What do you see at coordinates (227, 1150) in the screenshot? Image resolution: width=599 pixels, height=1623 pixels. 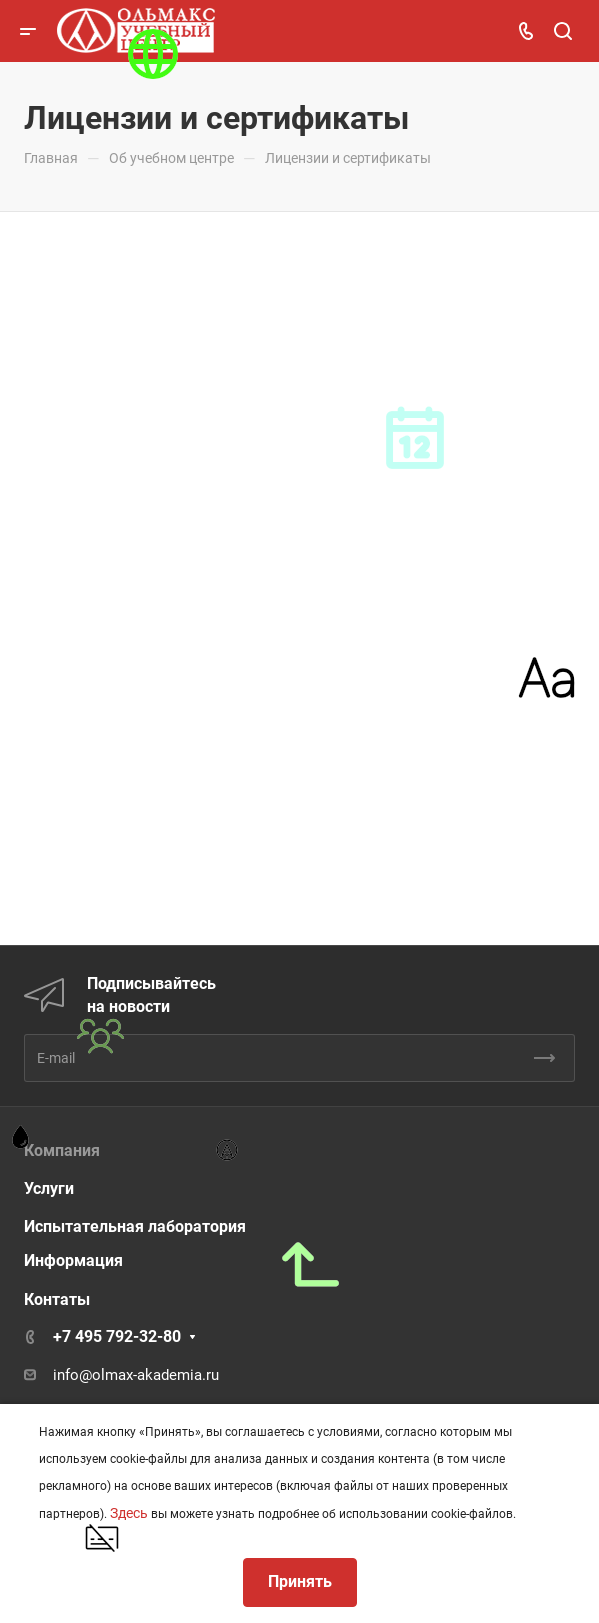 I see `edit your profile` at bounding box center [227, 1150].